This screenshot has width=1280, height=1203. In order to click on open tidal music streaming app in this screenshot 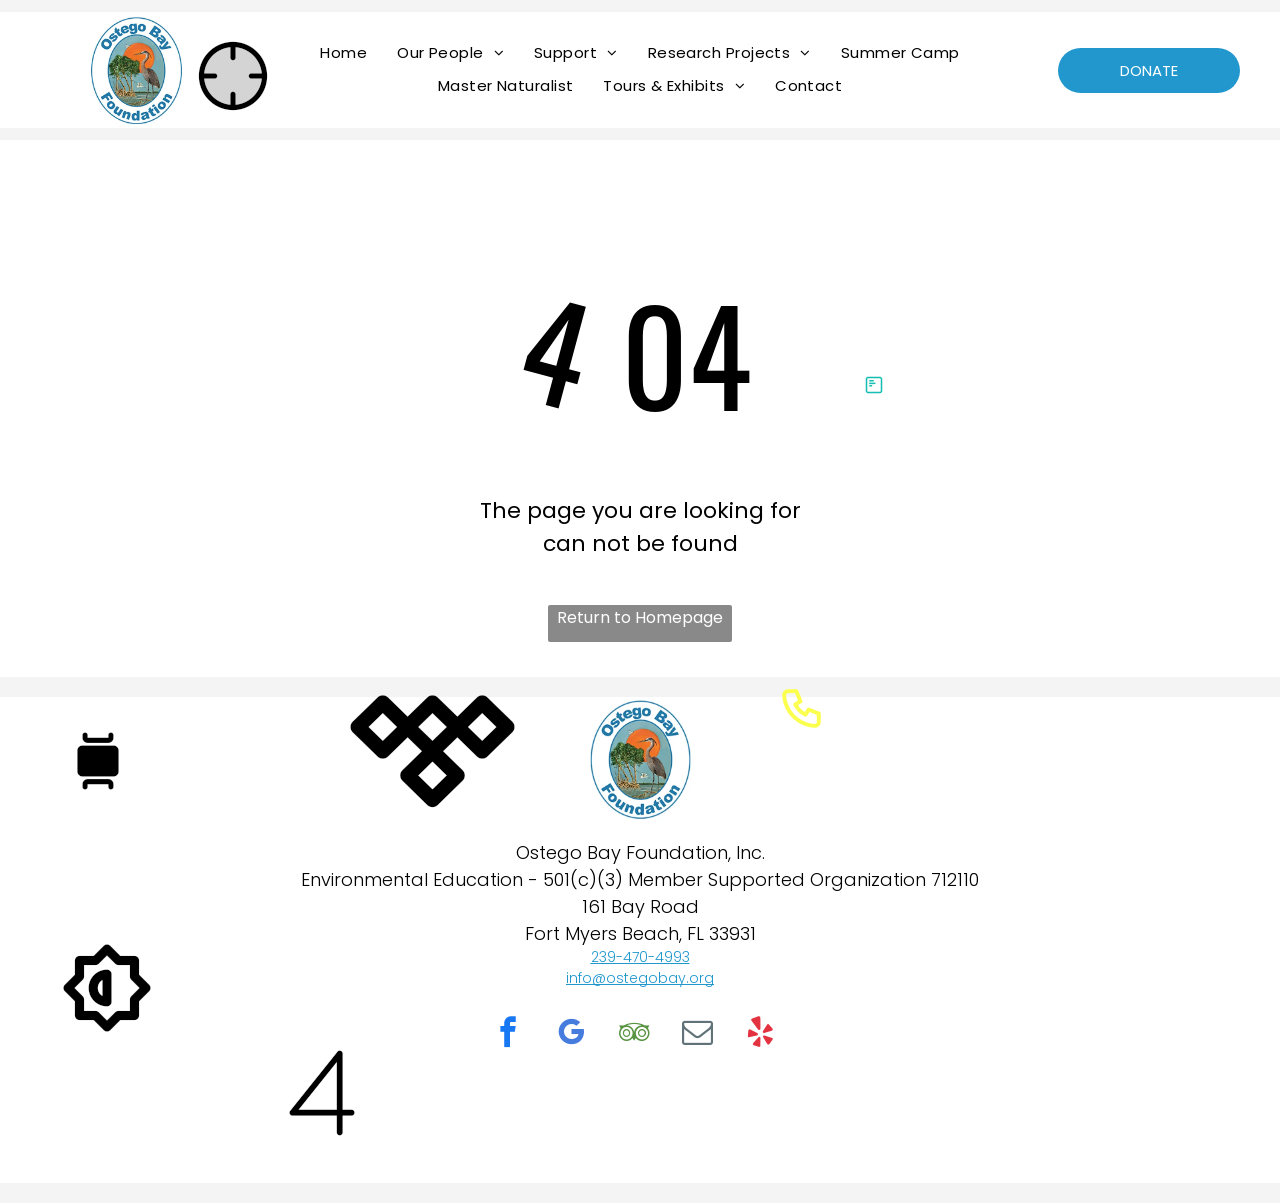, I will do `click(432, 747)`.